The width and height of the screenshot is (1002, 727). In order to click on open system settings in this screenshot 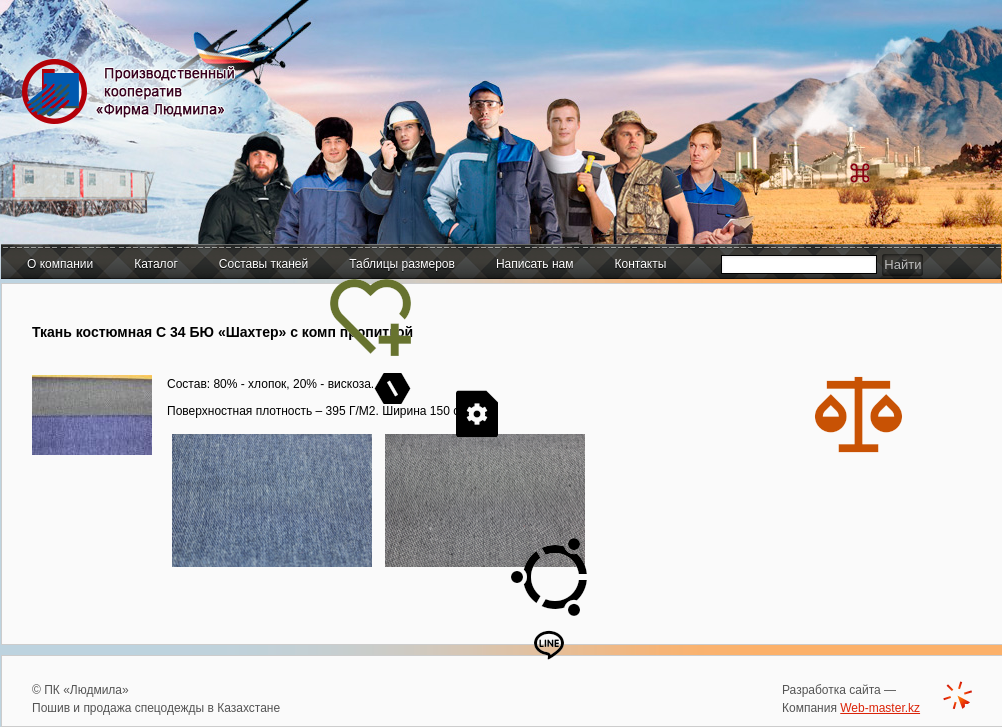, I will do `click(392, 388)`.